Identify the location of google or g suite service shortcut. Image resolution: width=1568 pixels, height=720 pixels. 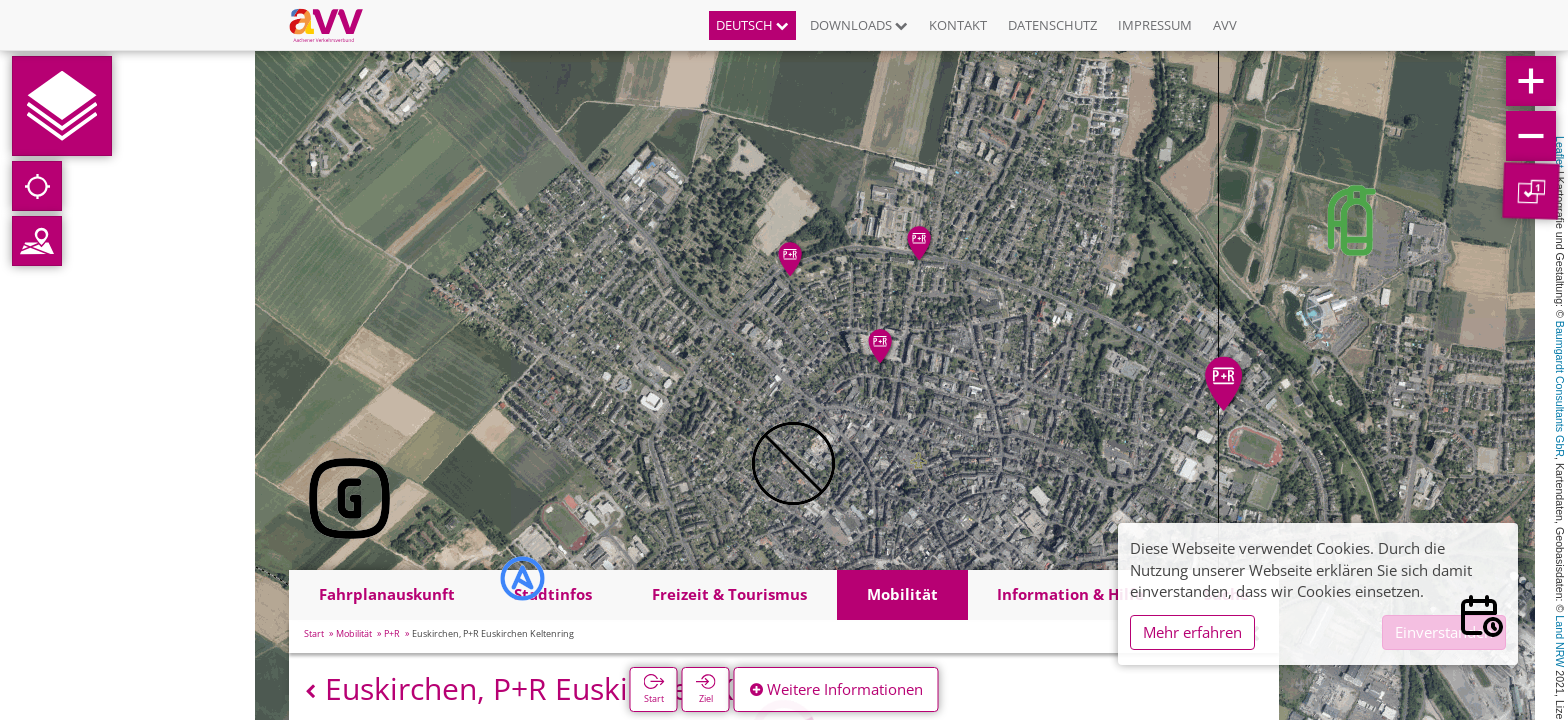
(349, 498).